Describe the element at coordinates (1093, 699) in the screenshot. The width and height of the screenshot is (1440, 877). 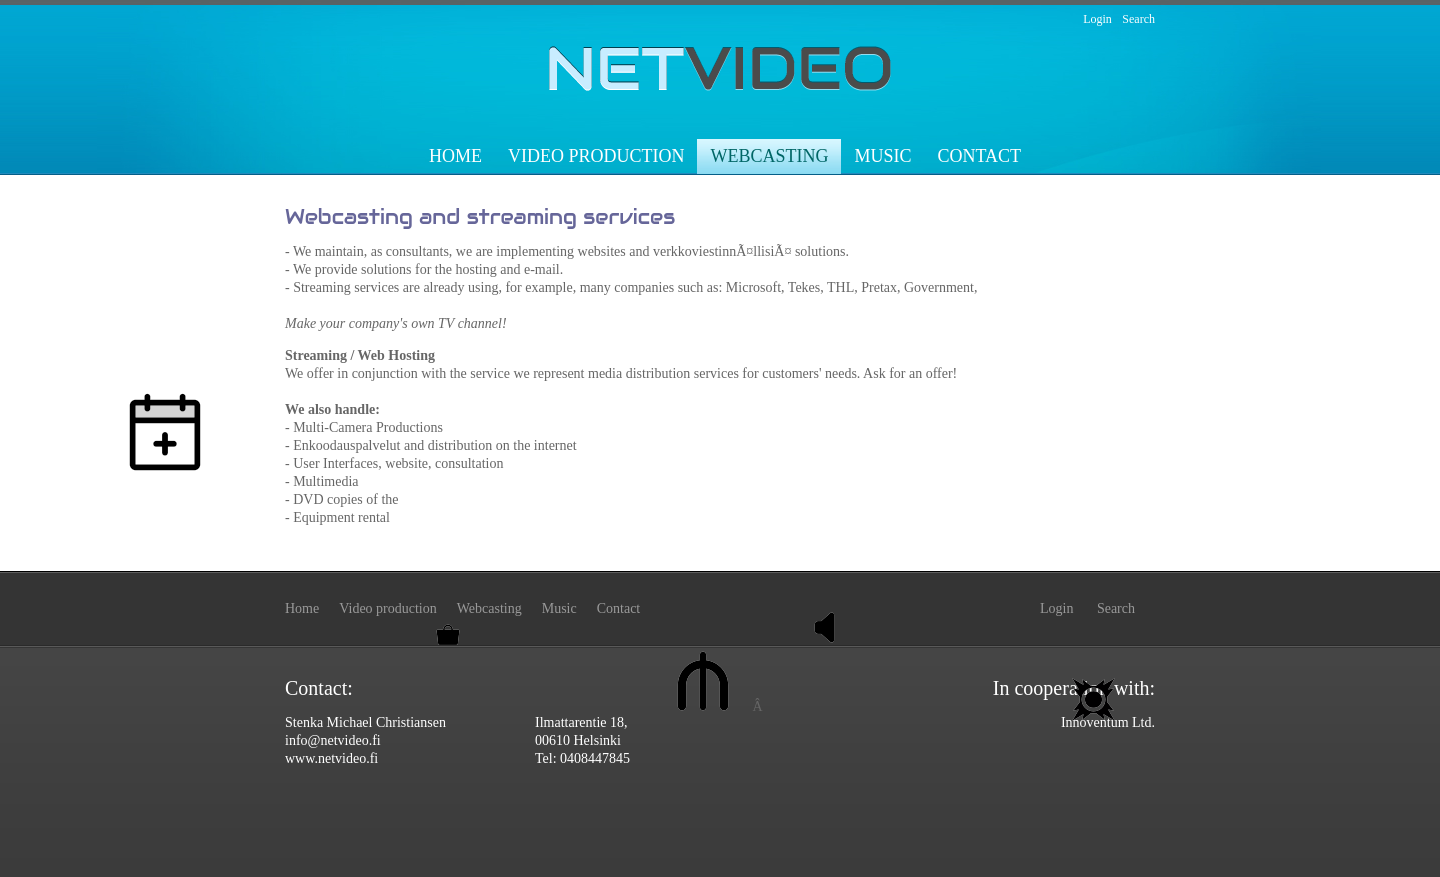
I see `sith order logo from star wars` at that location.